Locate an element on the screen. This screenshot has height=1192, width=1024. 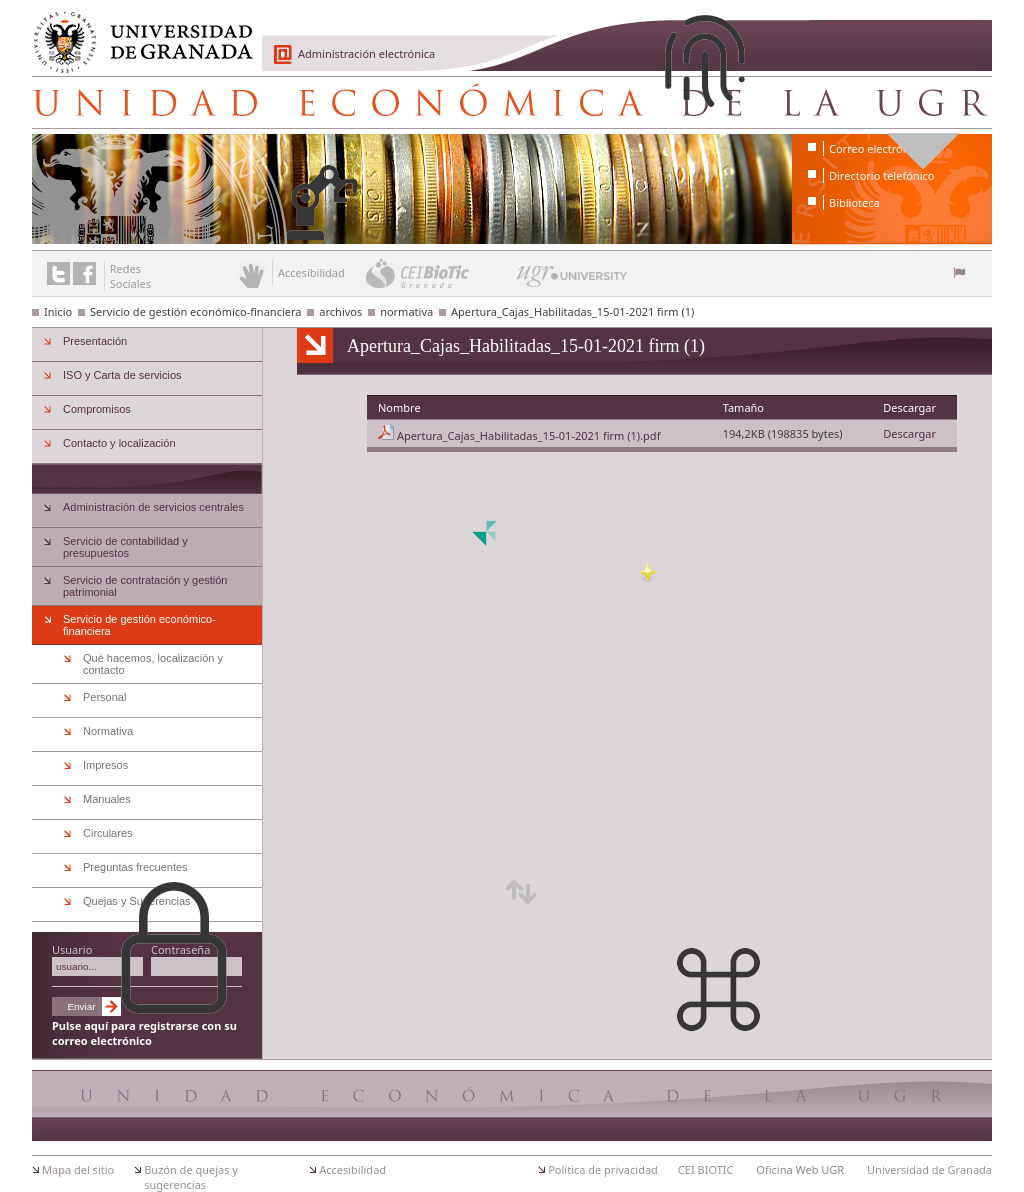
command key symbol on mac keyboards is located at coordinates (718, 989).